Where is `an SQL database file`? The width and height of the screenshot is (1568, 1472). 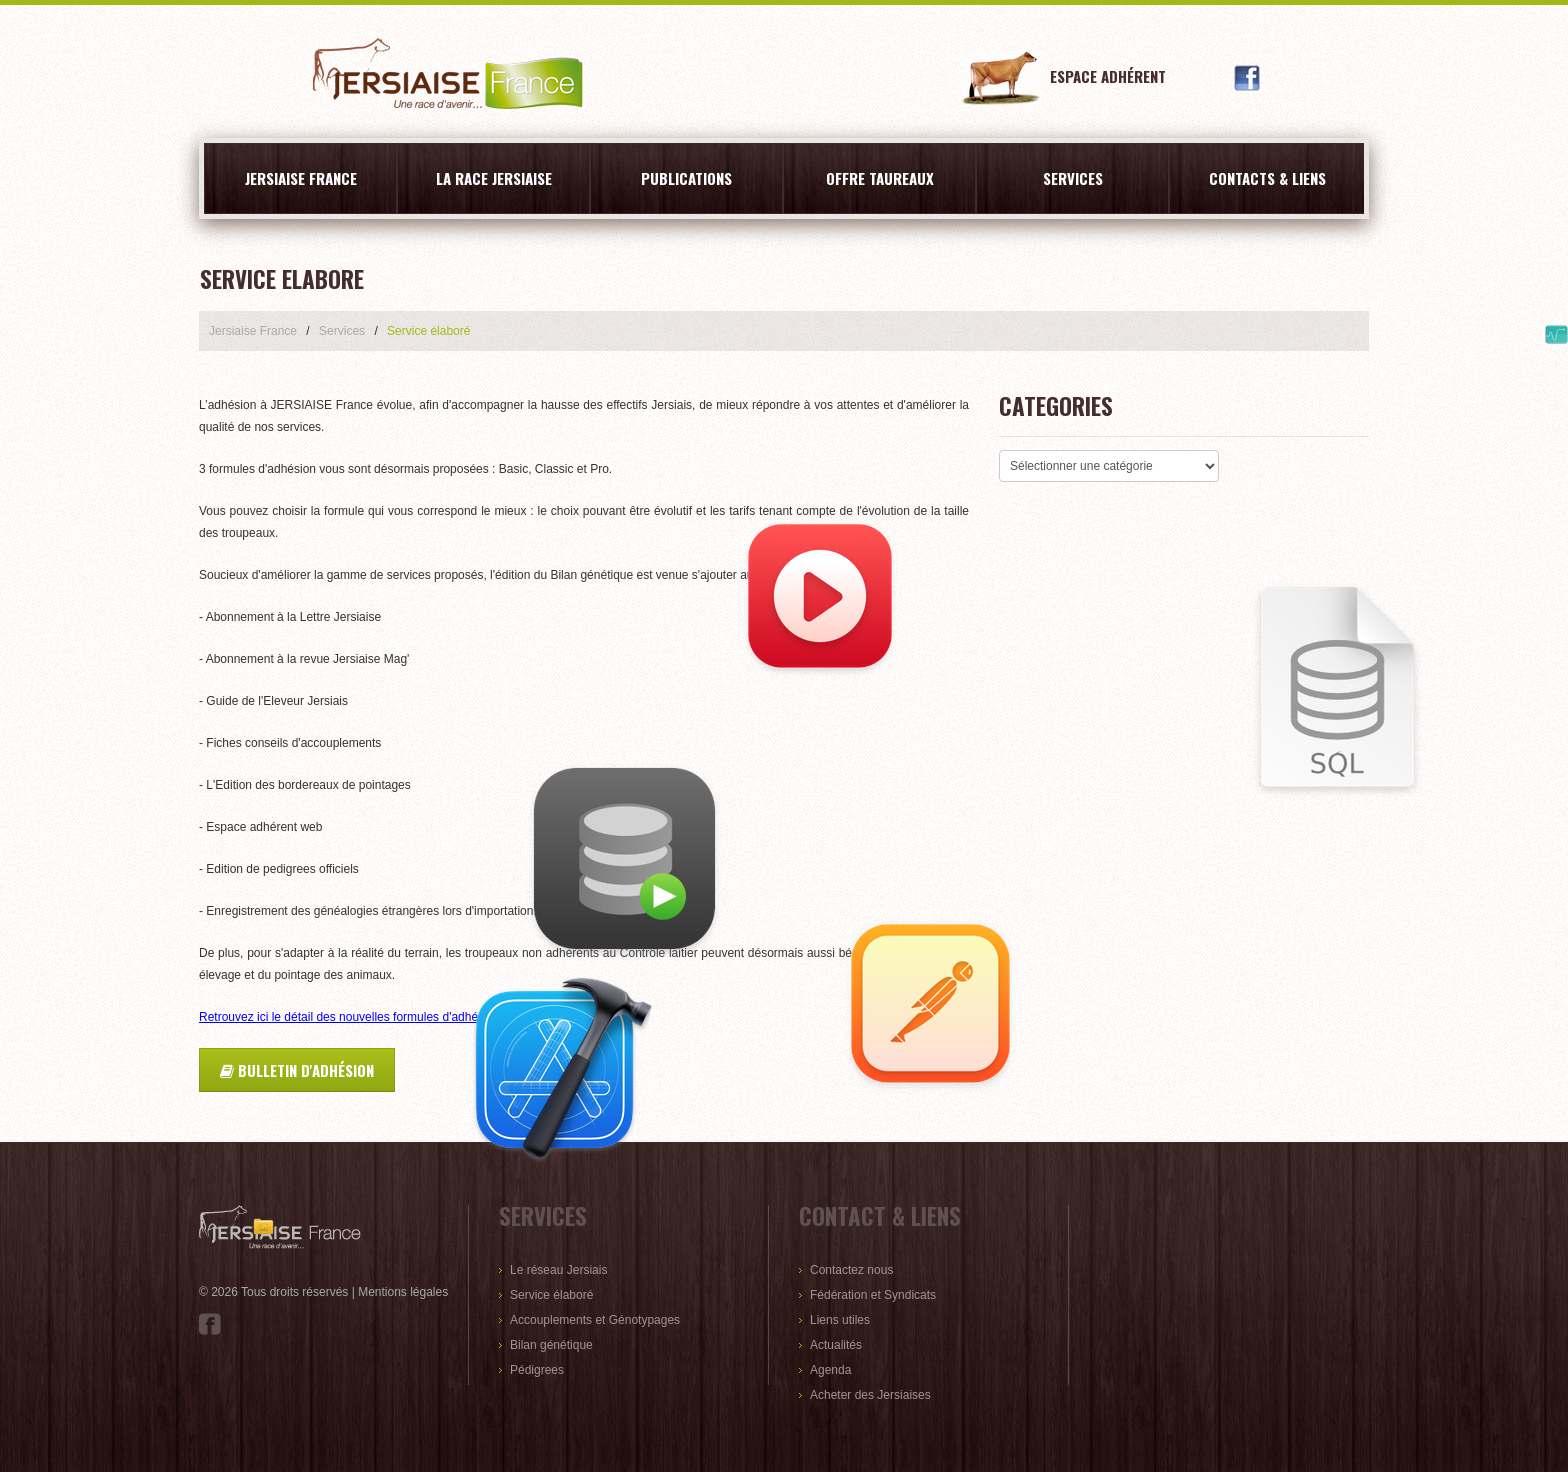
an SQL database file is located at coordinates (1337, 690).